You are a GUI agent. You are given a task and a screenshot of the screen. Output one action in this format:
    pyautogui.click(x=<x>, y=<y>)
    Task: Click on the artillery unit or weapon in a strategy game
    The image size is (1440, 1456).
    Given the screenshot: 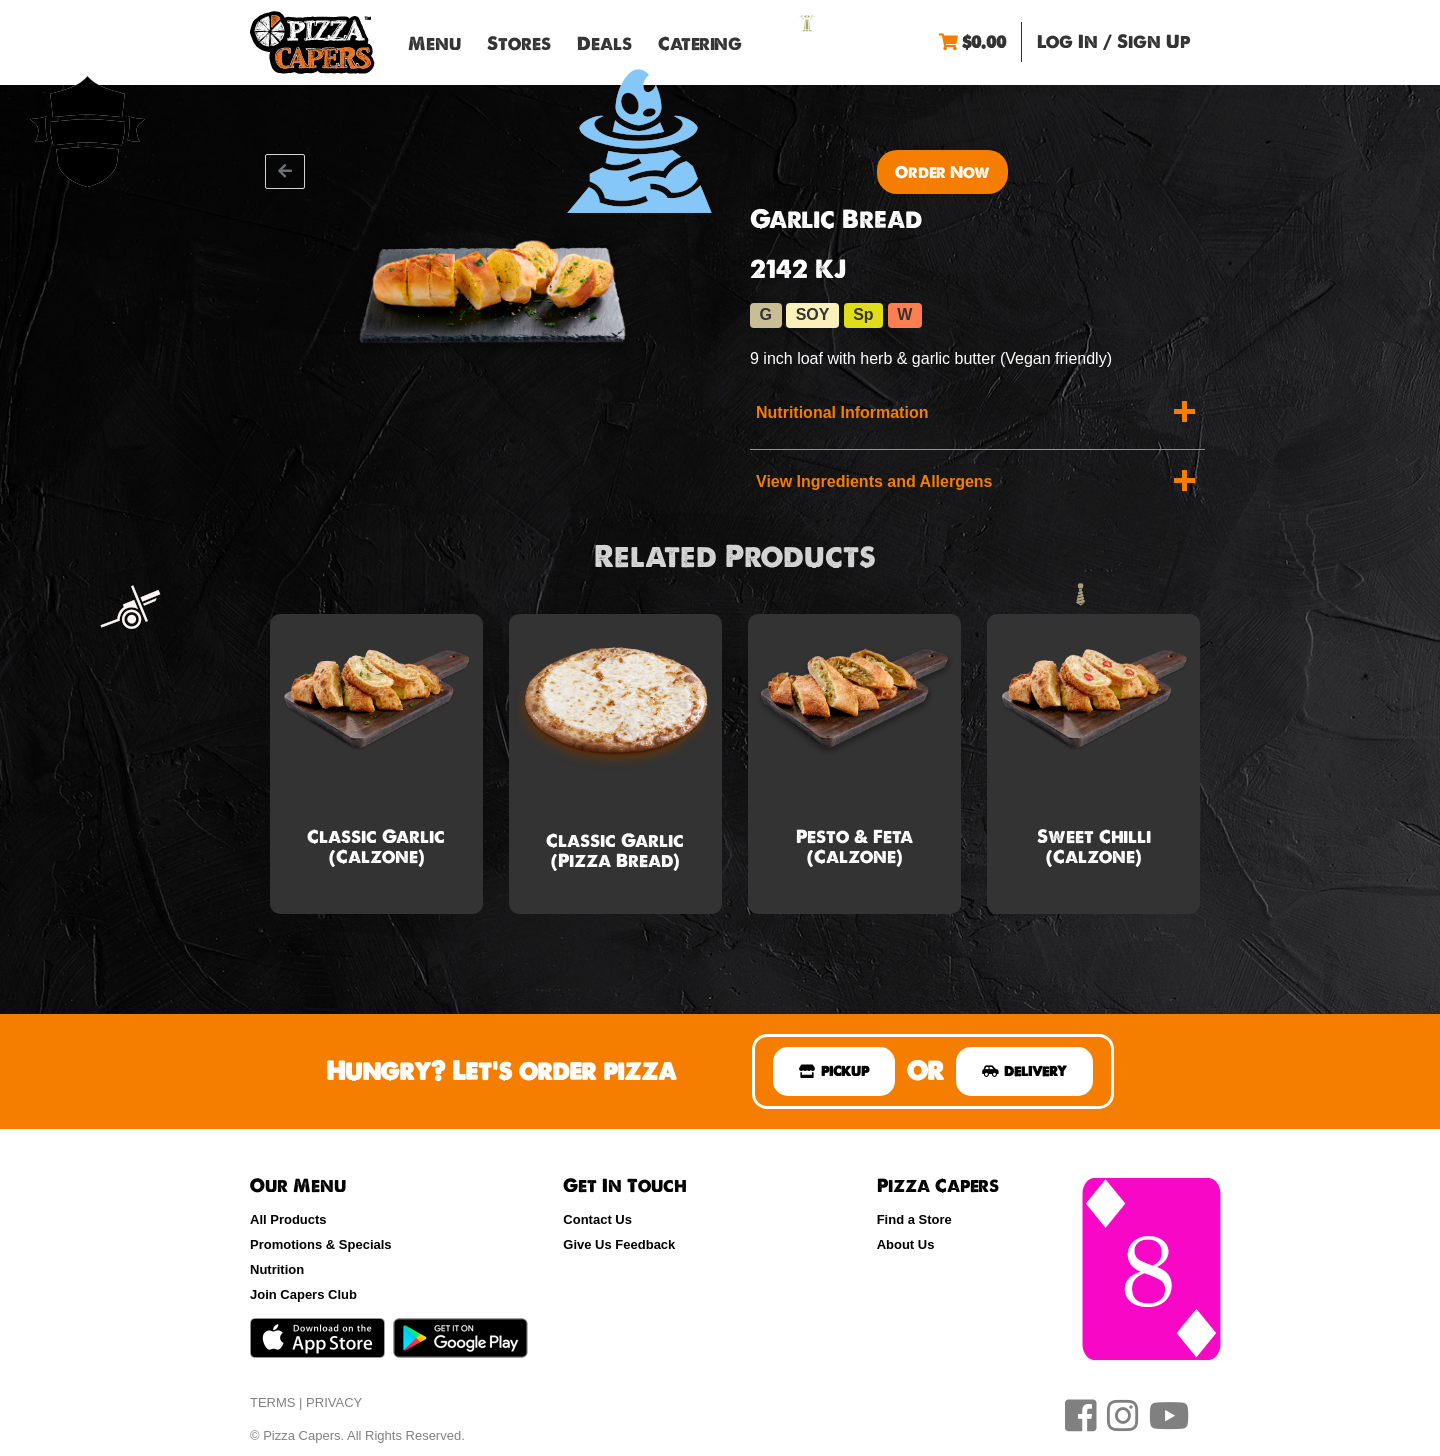 What is the action you would take?
    pyautogui.click(x=131, y=598)
    